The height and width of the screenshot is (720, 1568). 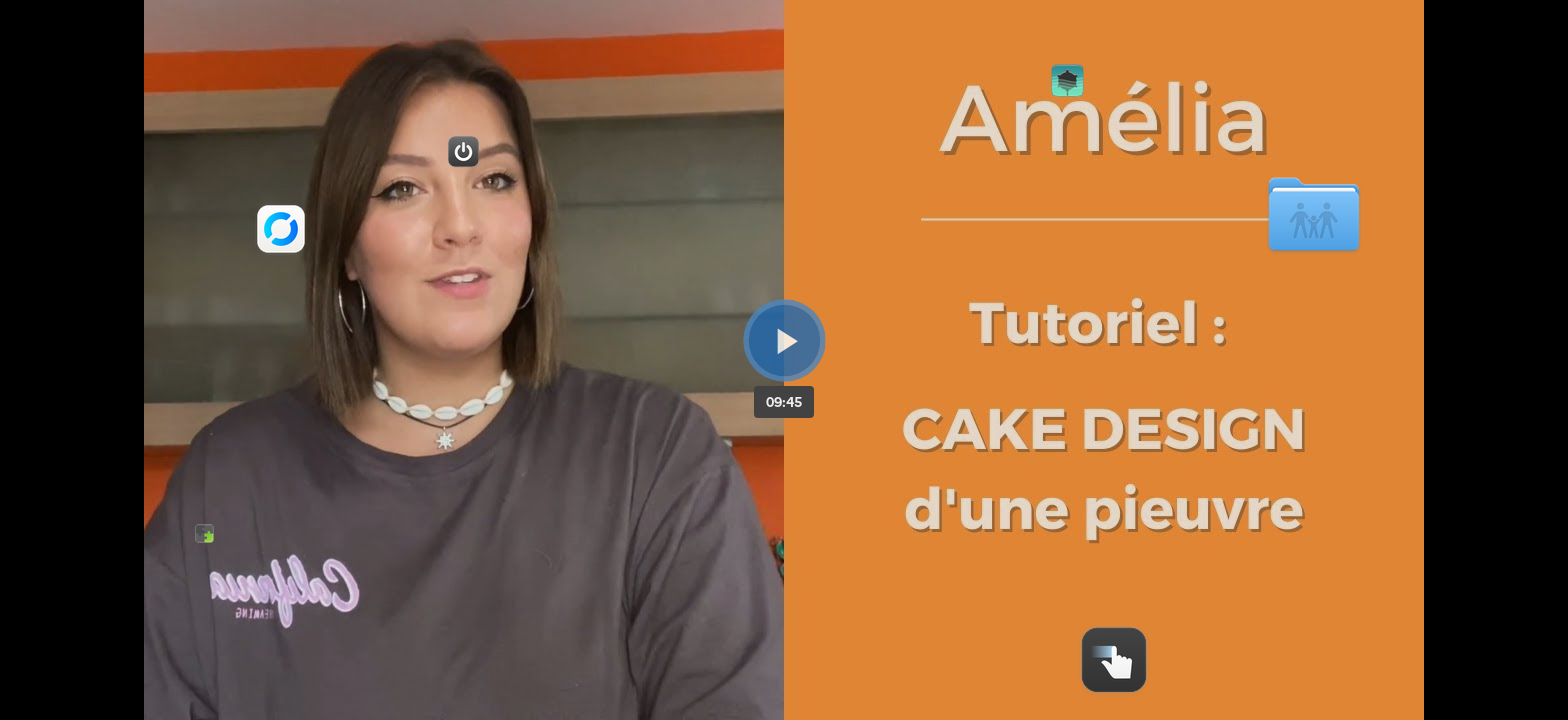 What do you see at coordinates (463, 151) in the screenshot?
I see `open session or power settings` at bounding box center [463, 151].